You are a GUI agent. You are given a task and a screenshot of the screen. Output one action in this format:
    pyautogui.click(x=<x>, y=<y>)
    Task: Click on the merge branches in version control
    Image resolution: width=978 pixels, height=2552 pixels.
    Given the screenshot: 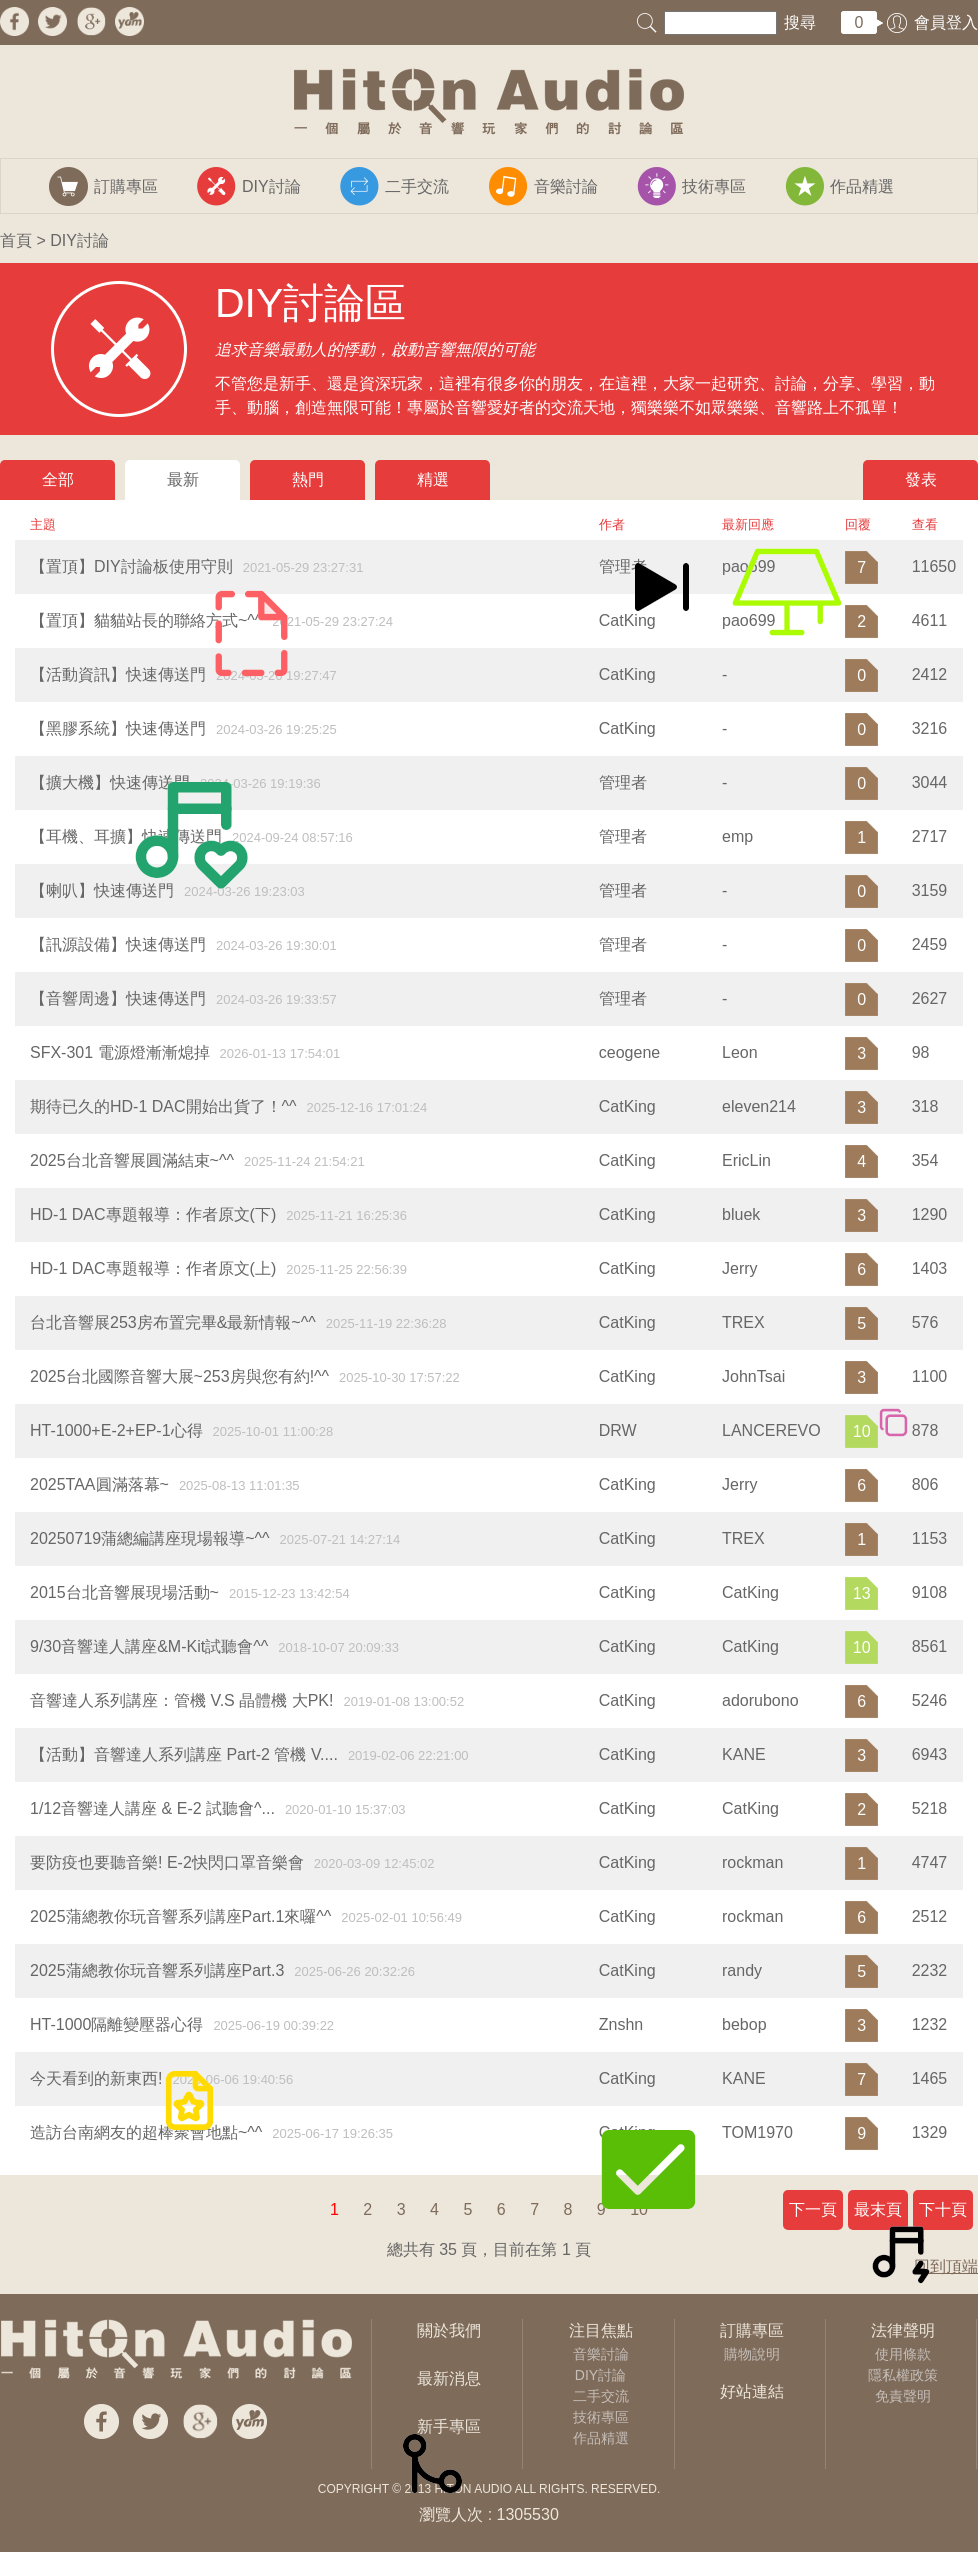 What is the action you would take?
    pyautogui.click(x=432, y=2463)
    